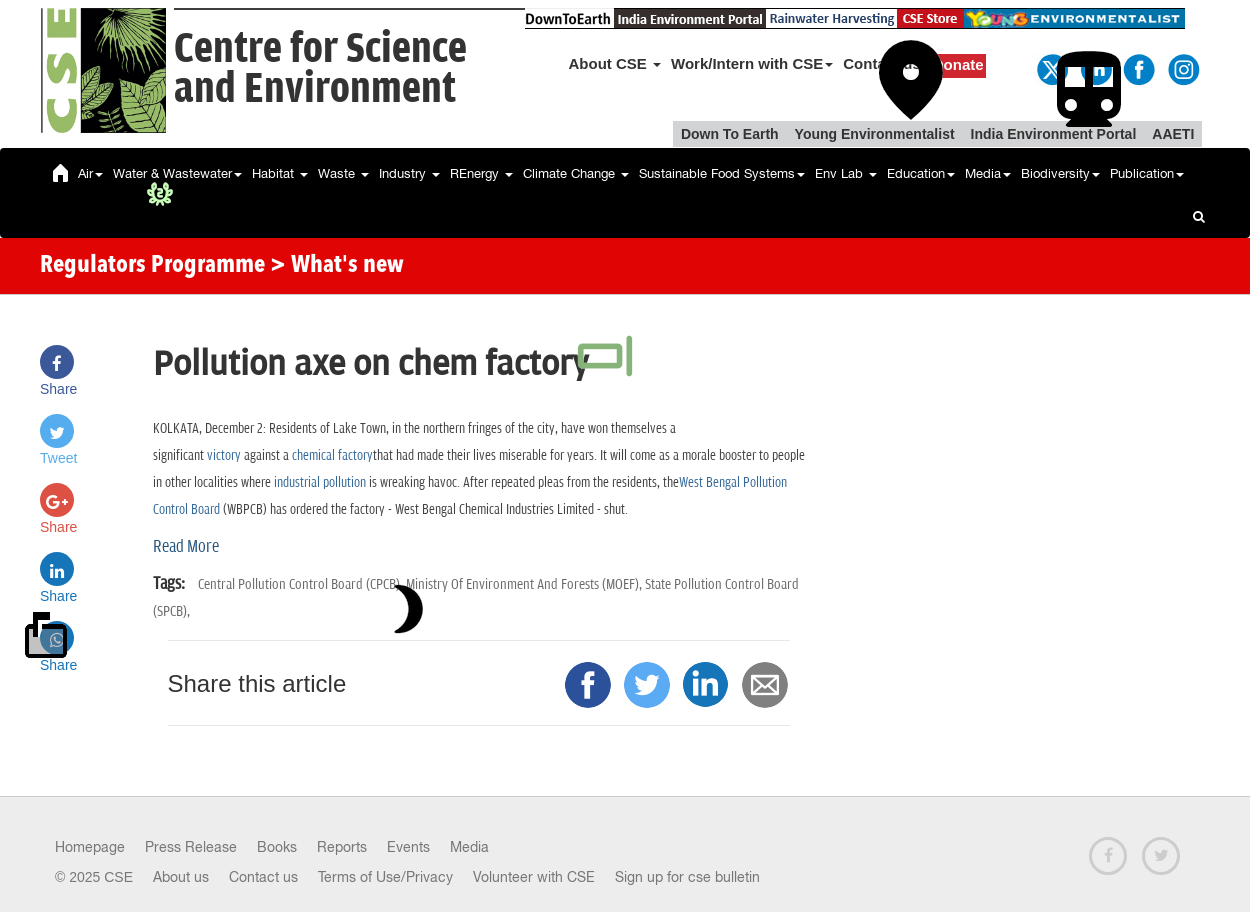 Image resolution: width=1250 pixels, height=912 pixels. Describe the element at coordinates (160, 194) in the screenshot. I see `indicates second place ranking or achievement` at that location.